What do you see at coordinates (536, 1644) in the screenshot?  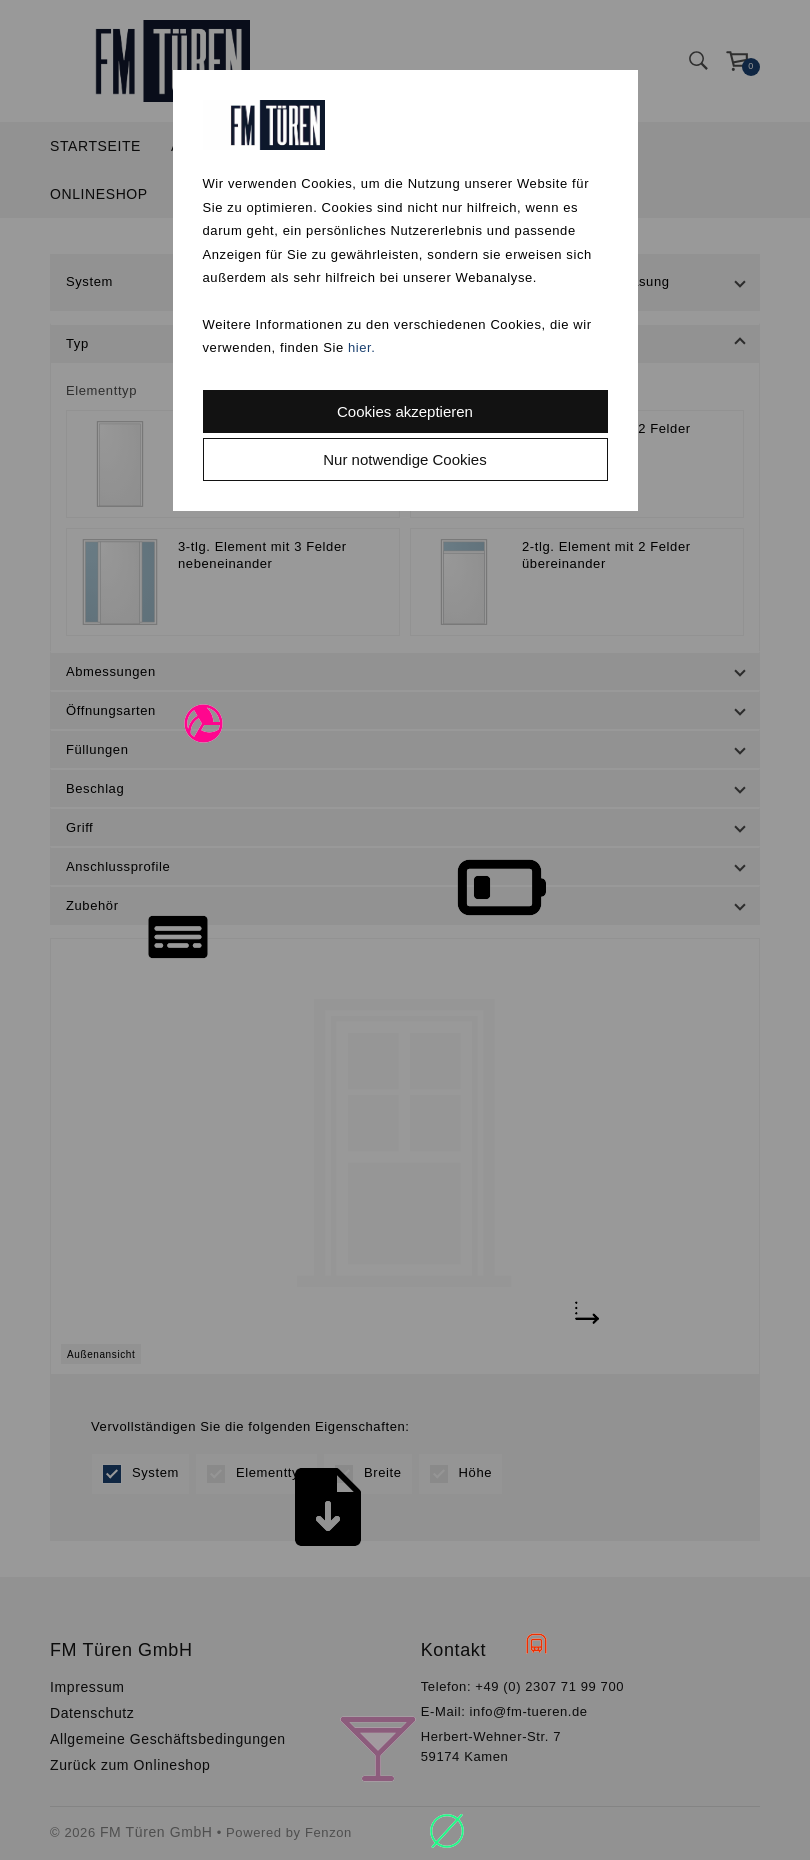 I see `access subway or metro transit information` at bounding box center [536, 1644].